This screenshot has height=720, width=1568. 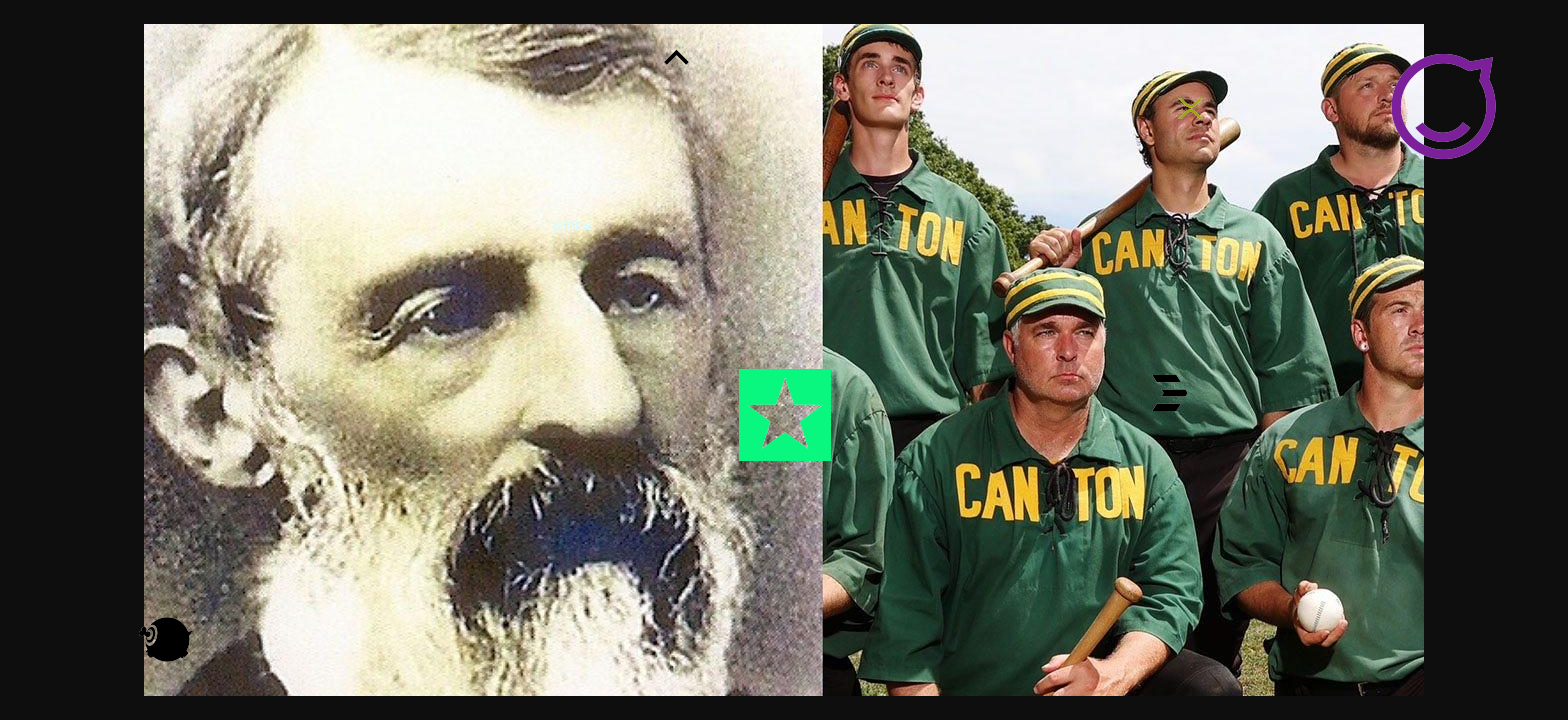 I want to click on open the Plurk social networking app, so click(x=165, y=639).